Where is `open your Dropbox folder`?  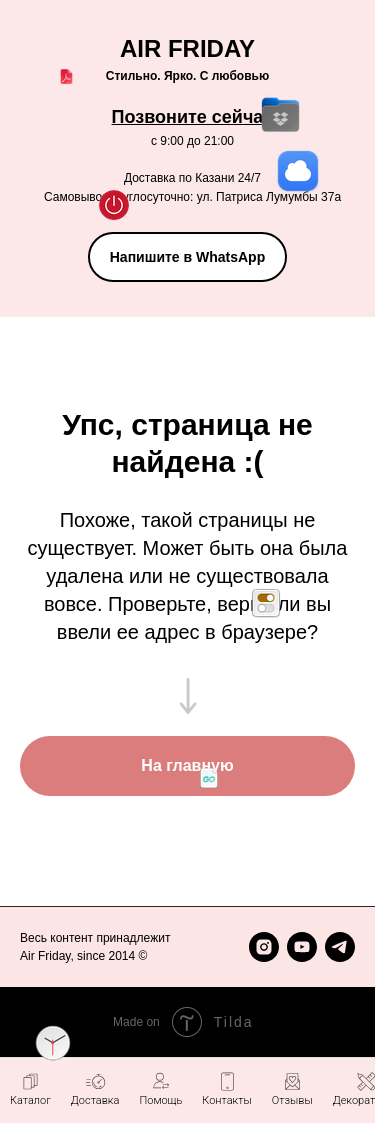 open your Dropbox folder is located at coordinates (280, 114).